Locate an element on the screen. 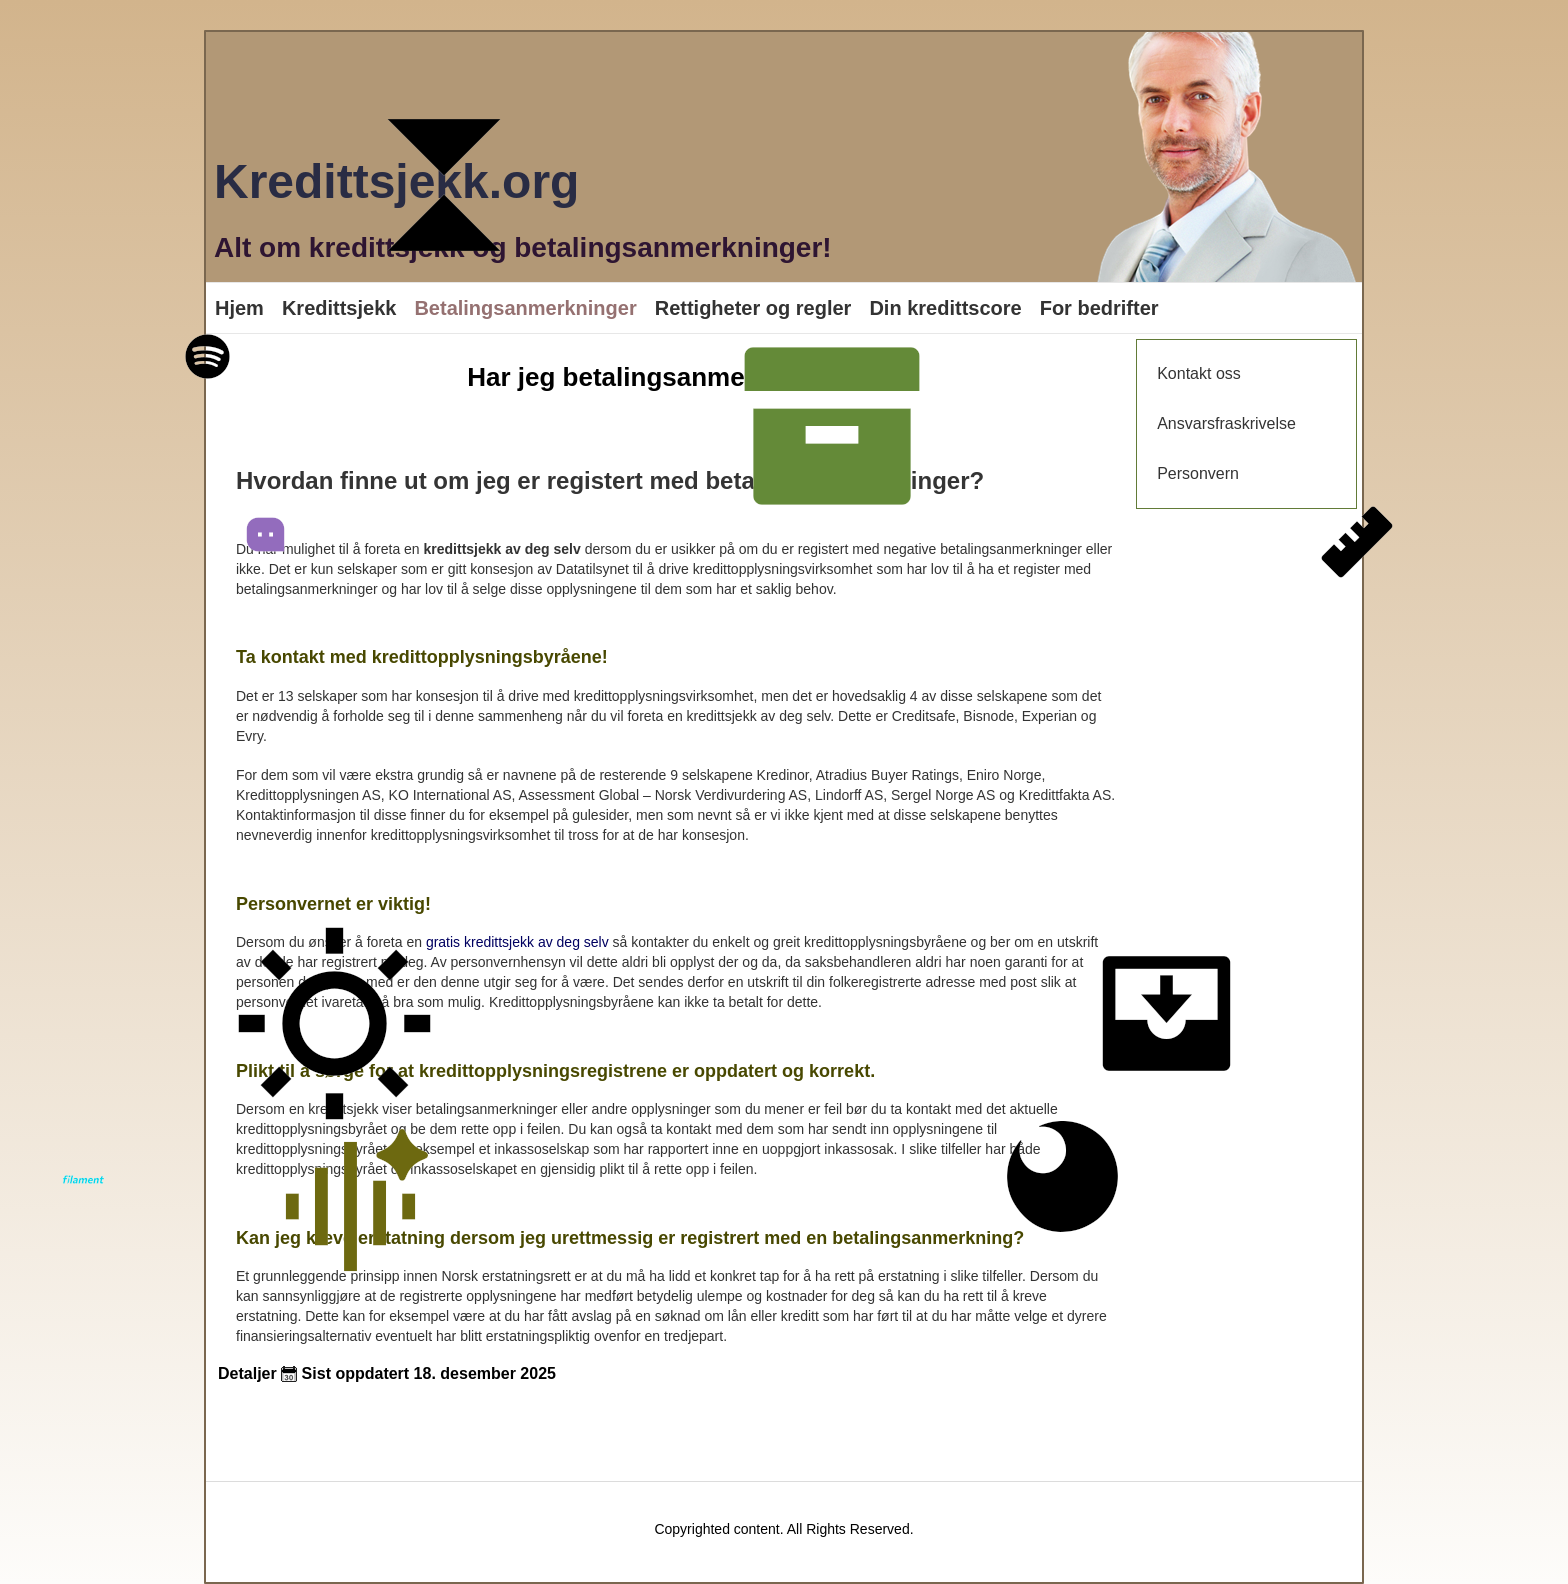 The image size is (1568, 1584). open messaging or chat app is located at coordinates (265, 534).